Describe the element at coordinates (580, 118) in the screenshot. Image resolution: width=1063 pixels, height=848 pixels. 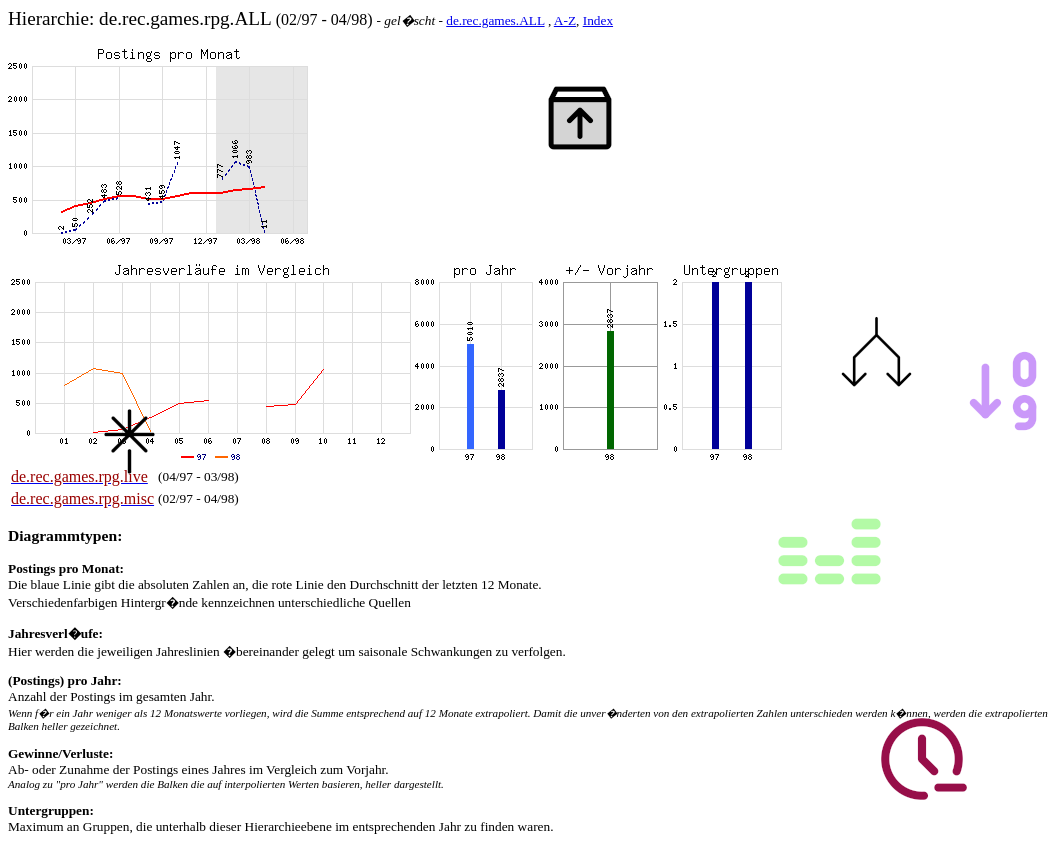
I see `upload or export a package` at that location.